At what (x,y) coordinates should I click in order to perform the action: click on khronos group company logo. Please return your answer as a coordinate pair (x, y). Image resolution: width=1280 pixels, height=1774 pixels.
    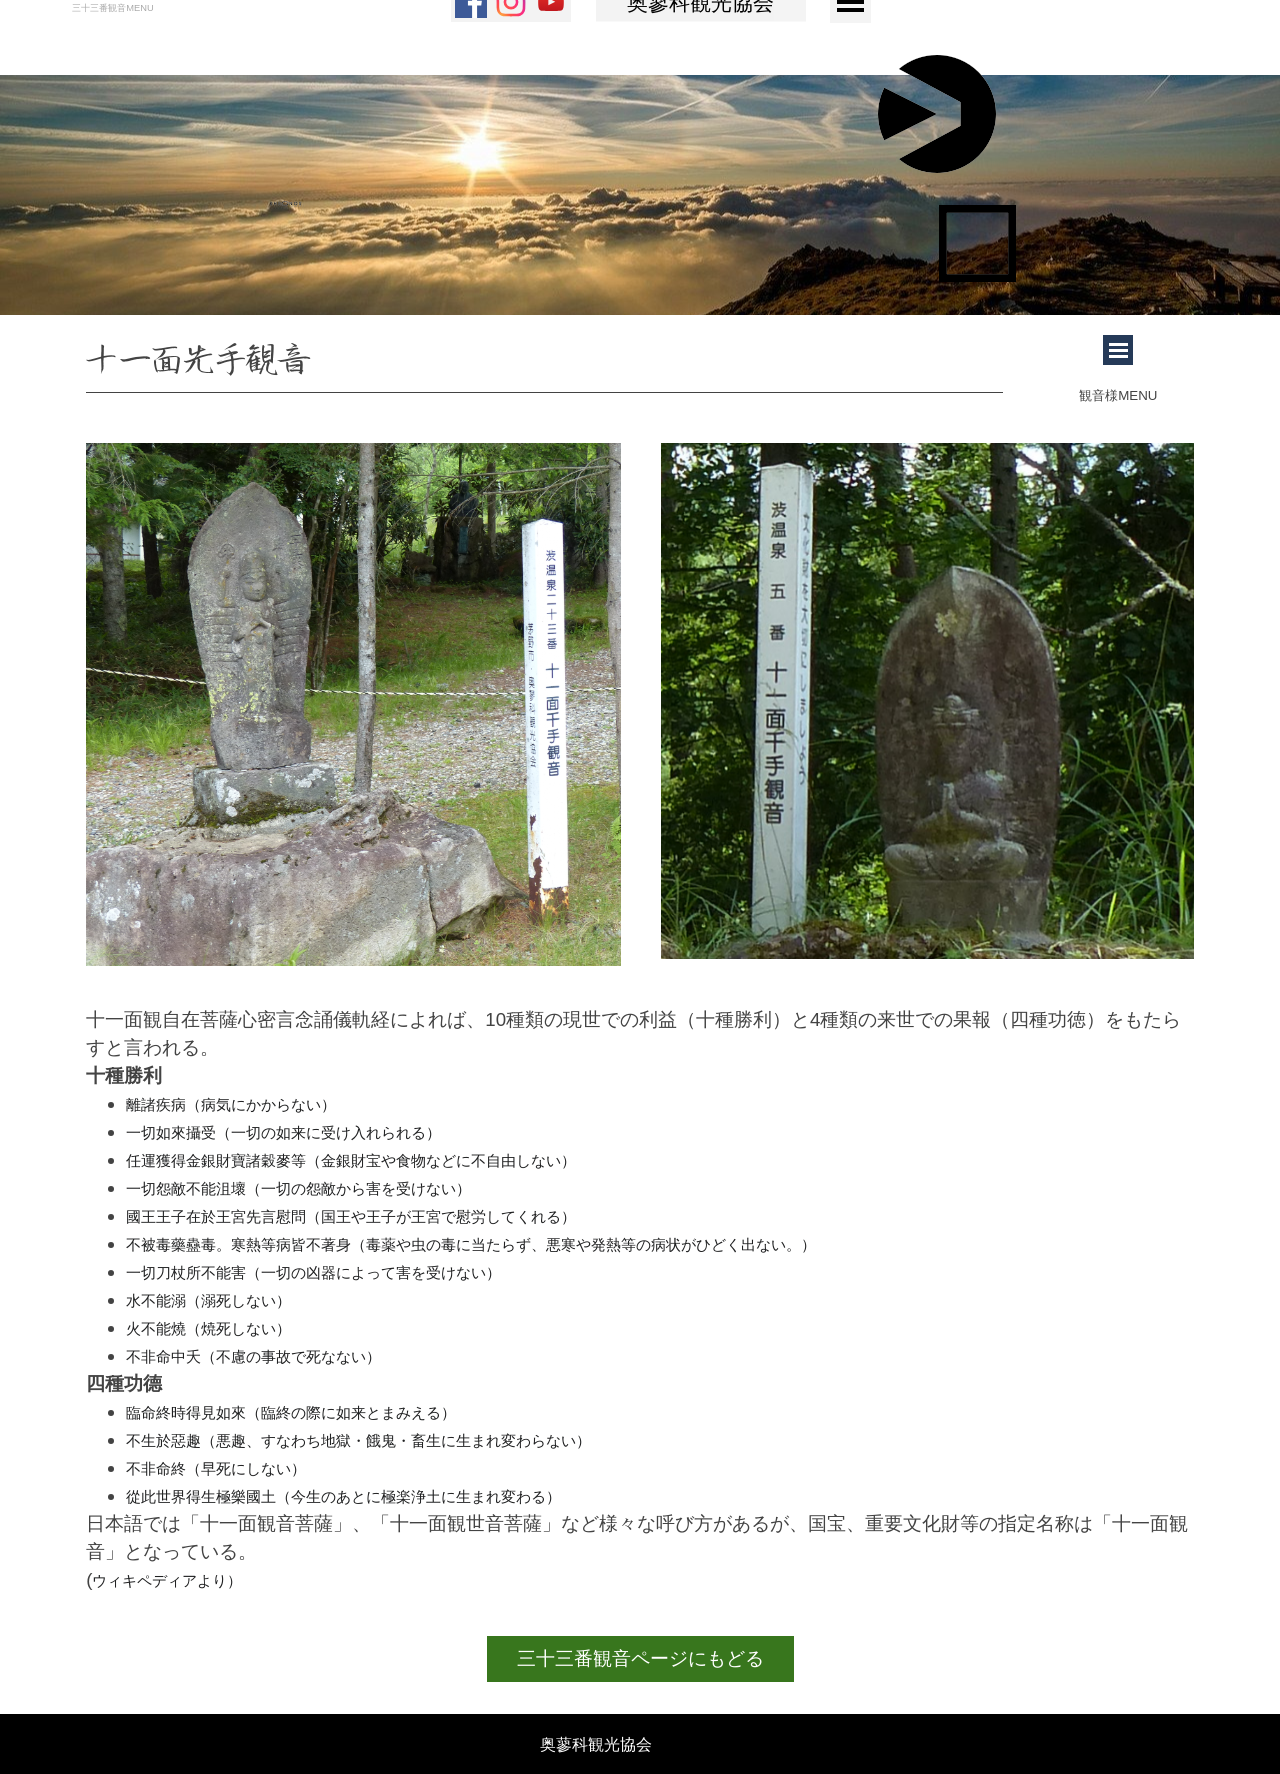
    Looking at the image, I should click on (286, 204).